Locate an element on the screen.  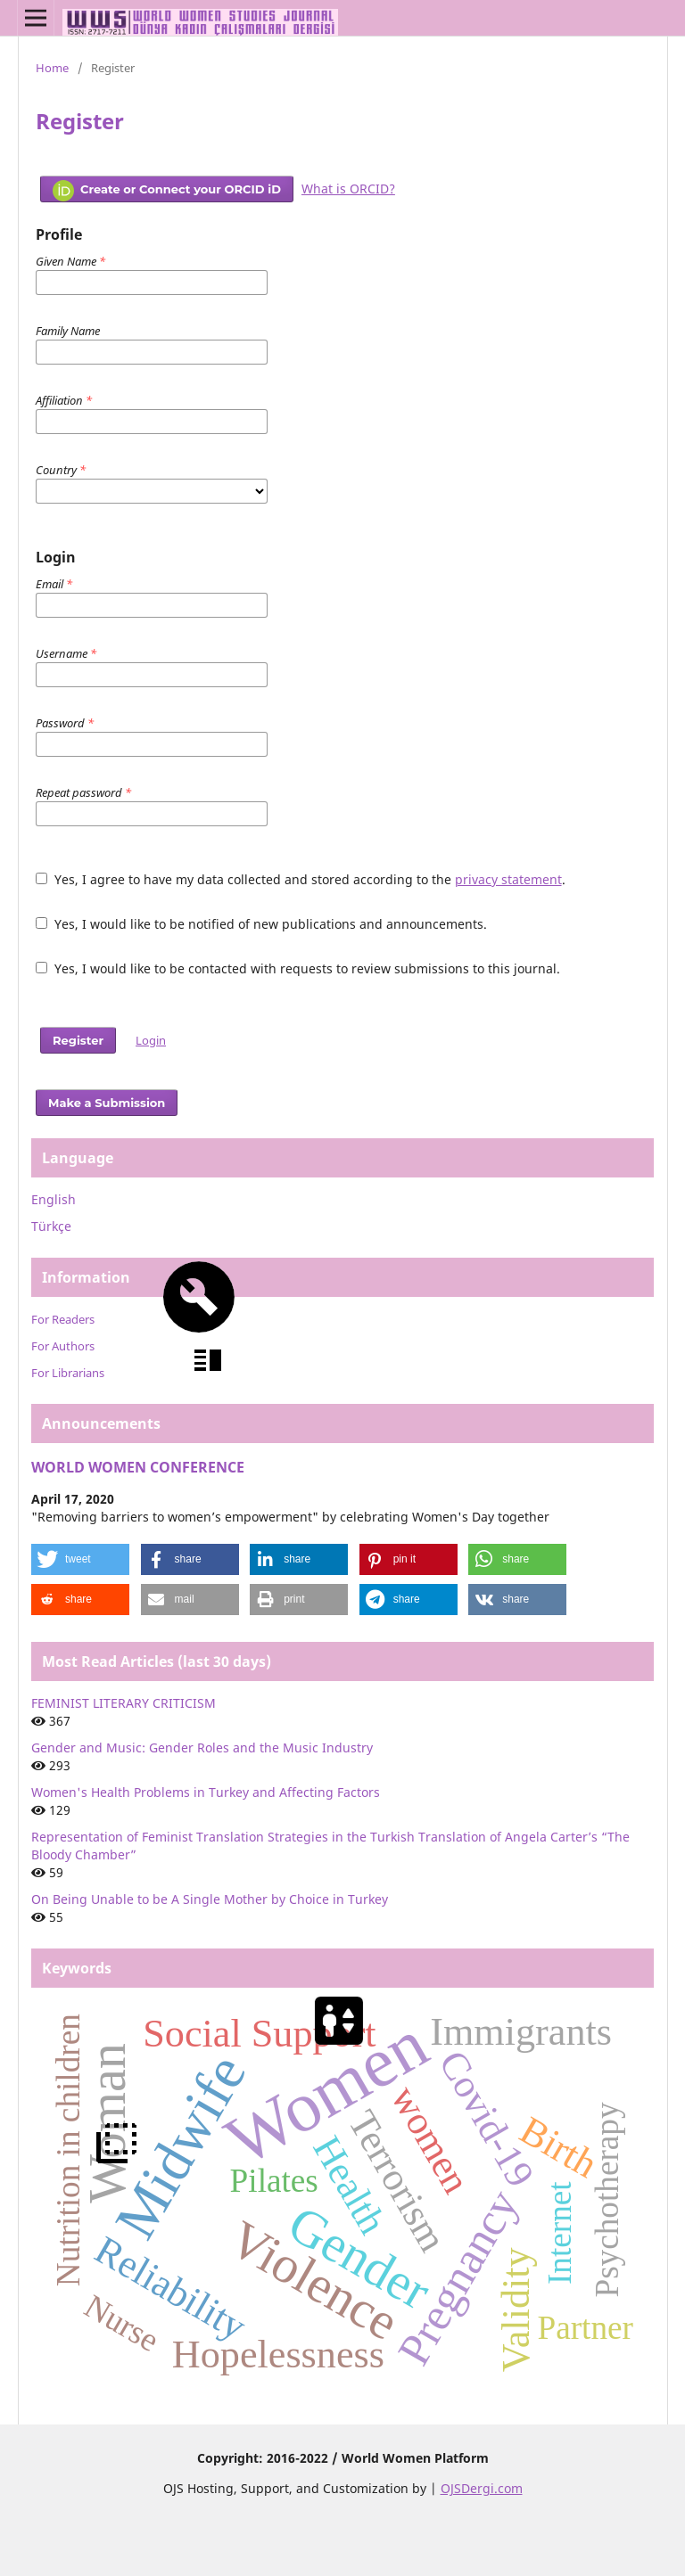
access settings or configuration options is located at coordinates (199, 1297).